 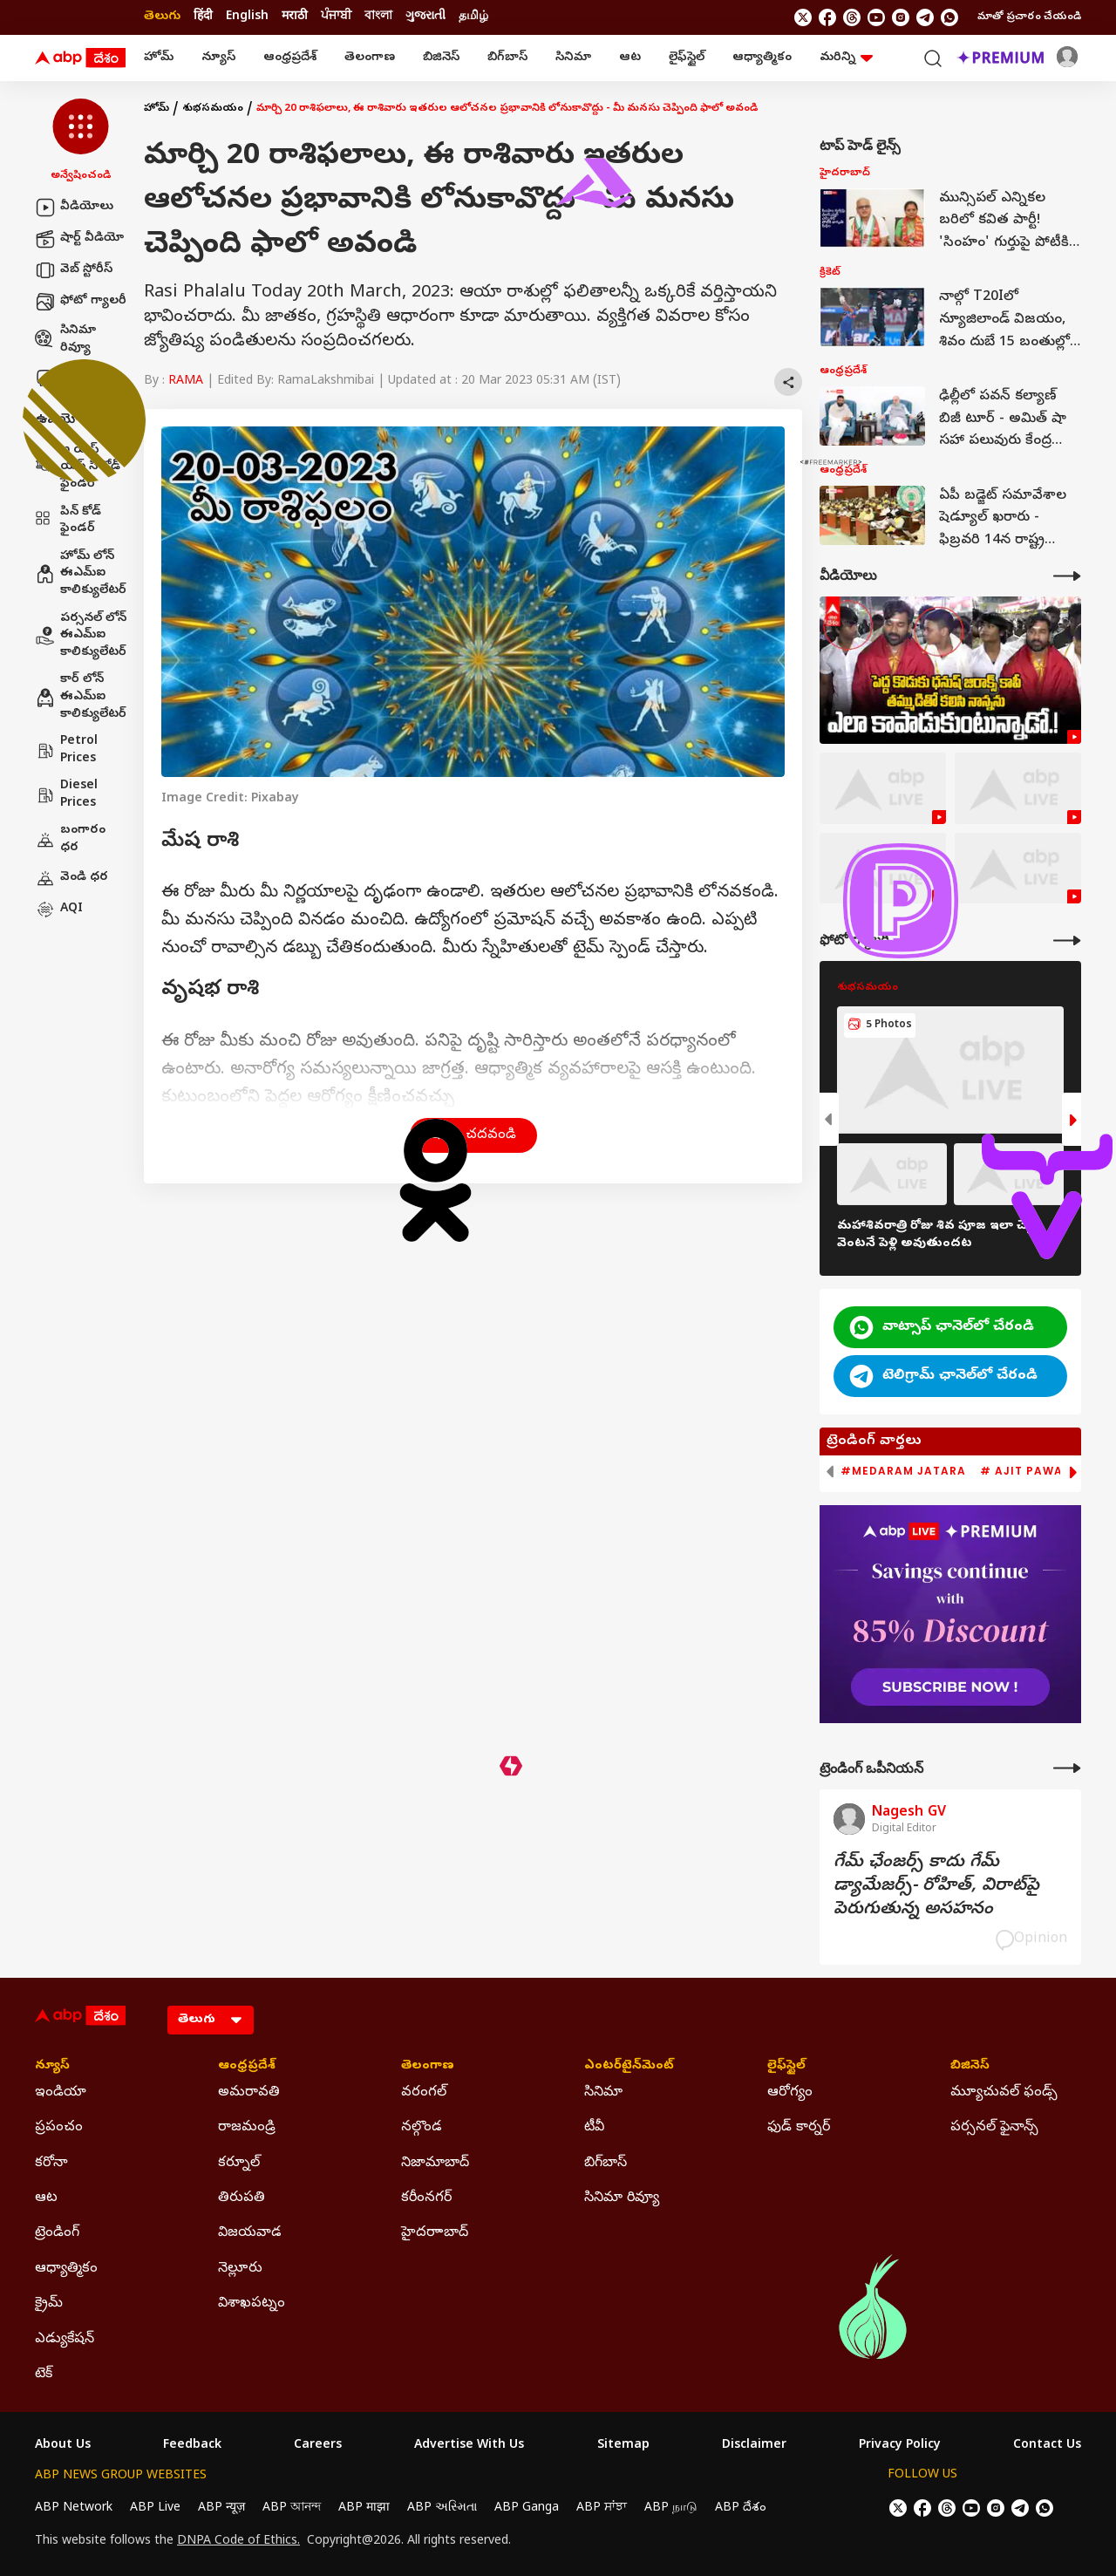 I want to click on apache freemarker template engine logo, so click(x=831, y=462).